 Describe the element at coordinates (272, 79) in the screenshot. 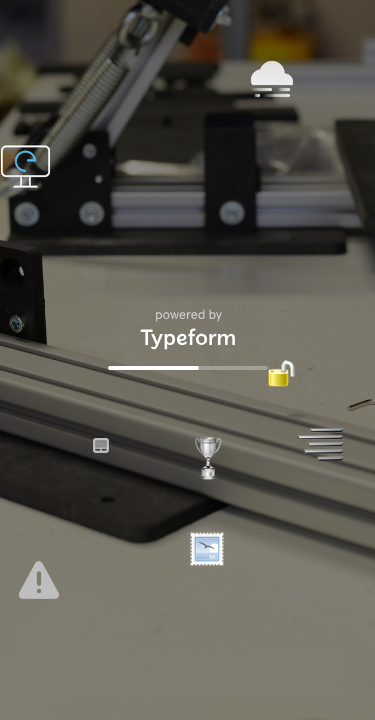

I see `indicates foggy weather conditions` at that location.